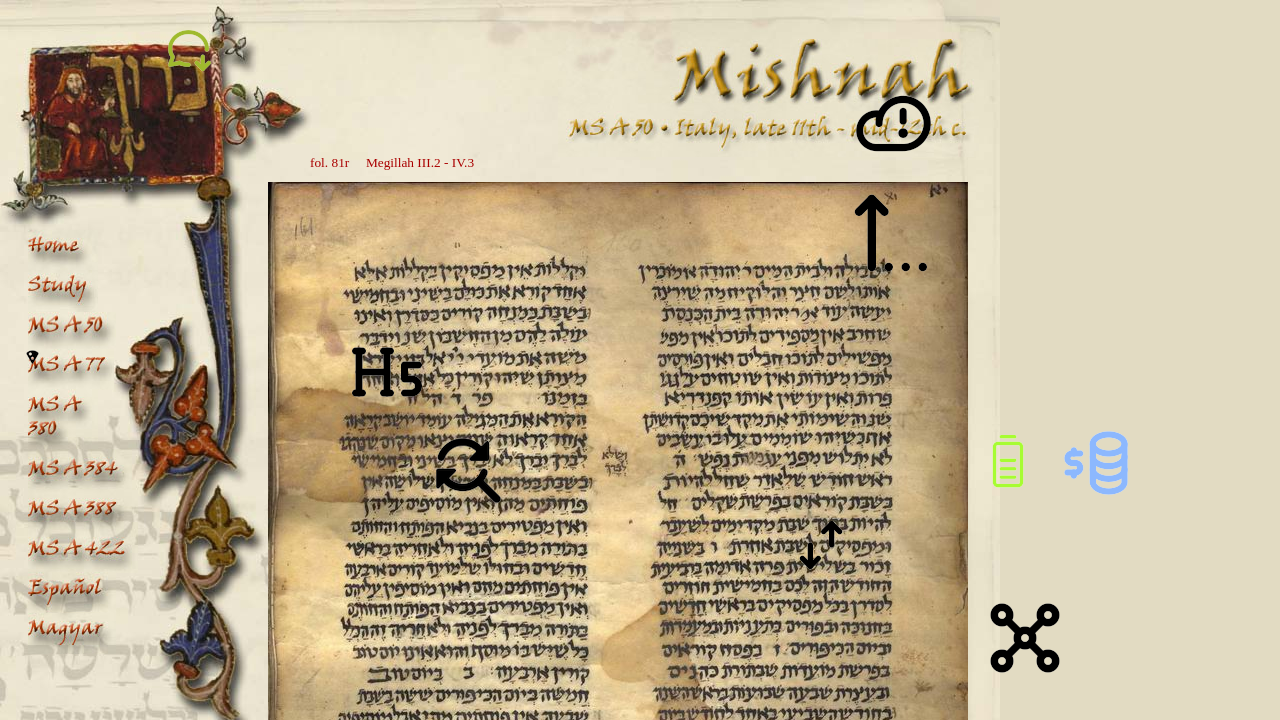 The height and width of the screenshot is (720, 1280). Describe the element at coordinates (1008, 462) in the screenshot. I see `indicates high battery level` at that location.